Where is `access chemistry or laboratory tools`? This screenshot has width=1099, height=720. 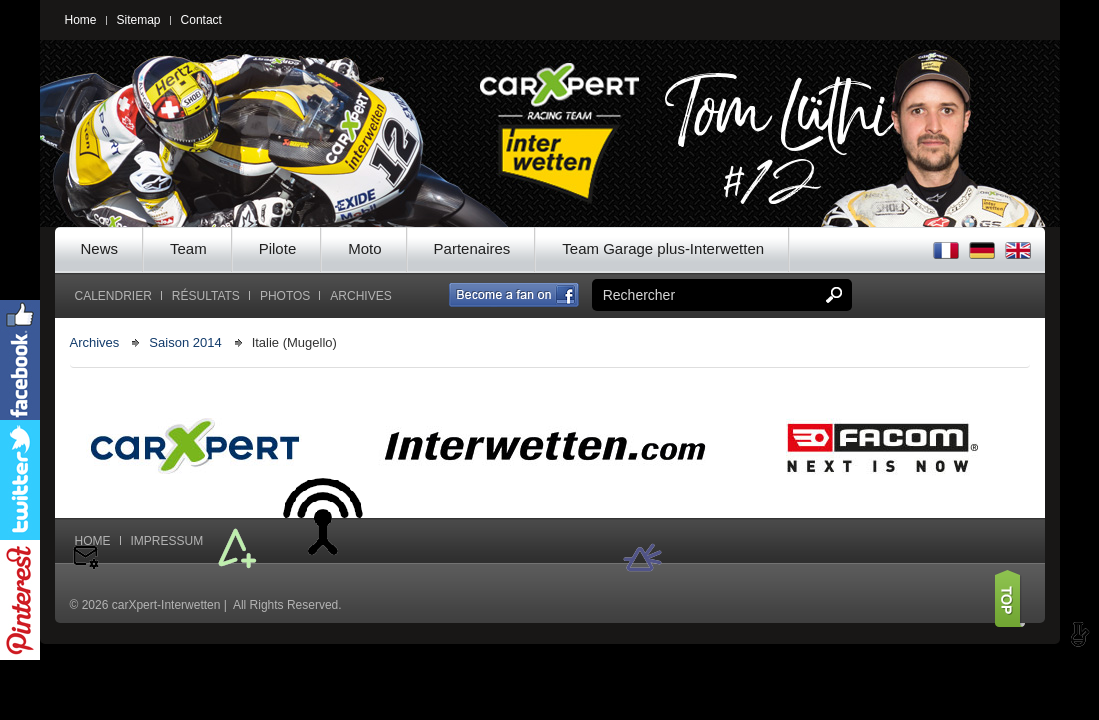
access chemistry or laboratory tools is located at coordinates (1079, 634).